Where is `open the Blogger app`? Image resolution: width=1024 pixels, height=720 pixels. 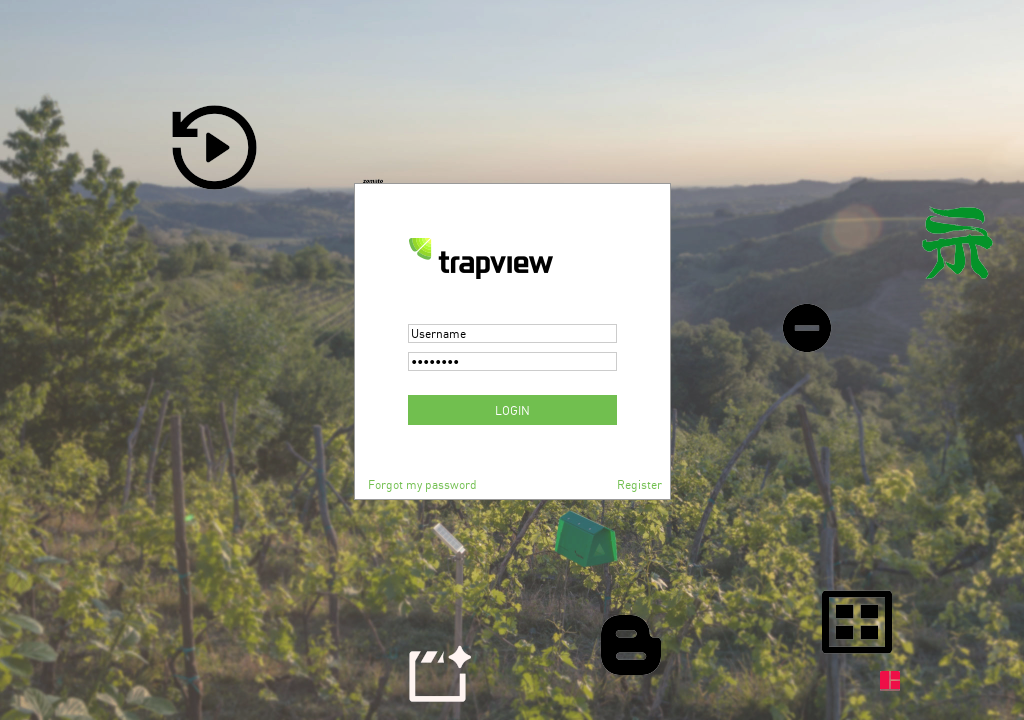
open the Blogger app is located at coordinates (631, 645).